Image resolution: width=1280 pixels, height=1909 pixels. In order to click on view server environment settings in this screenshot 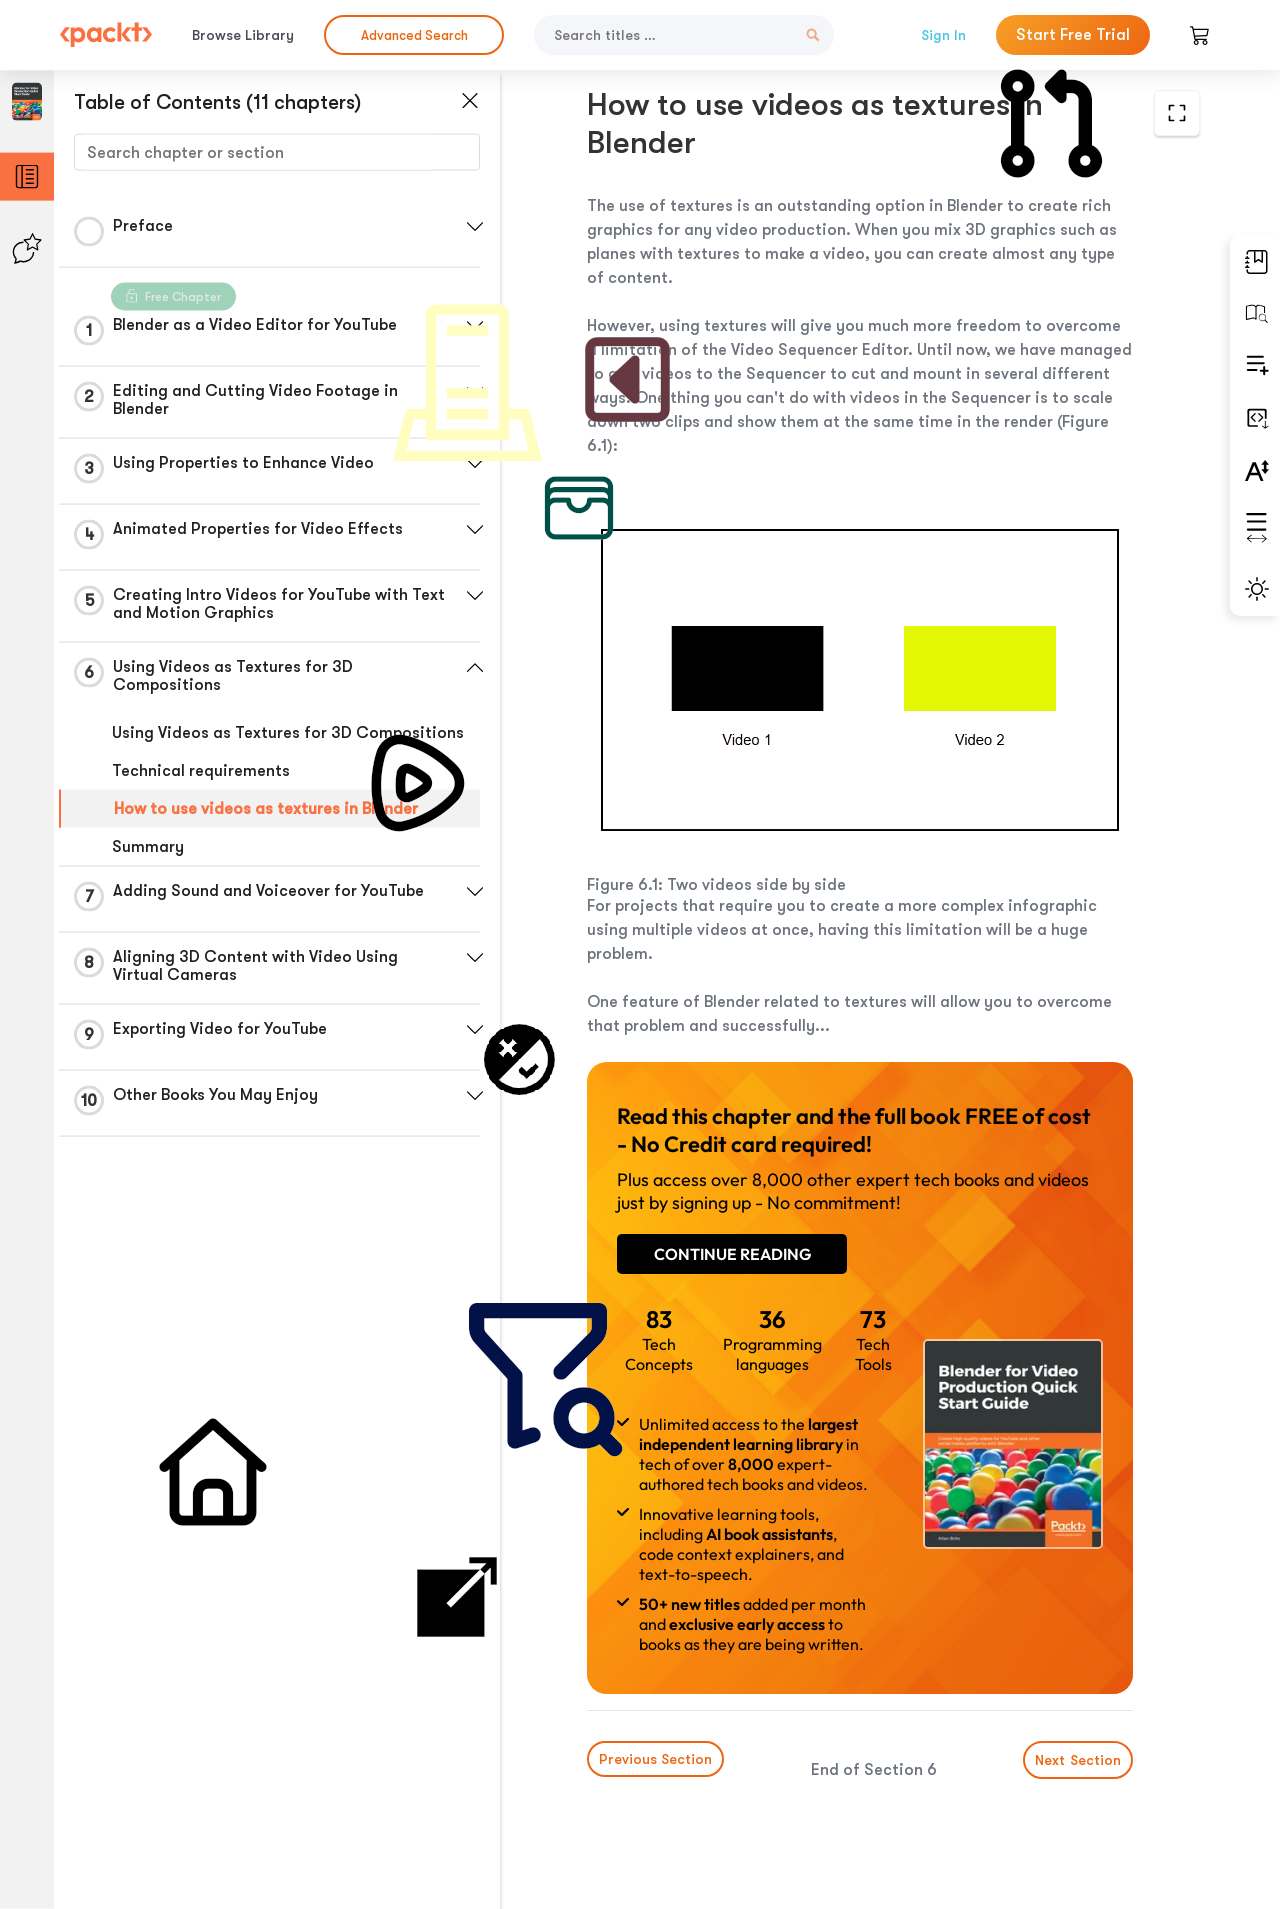, I will do `click(467, 377)`.